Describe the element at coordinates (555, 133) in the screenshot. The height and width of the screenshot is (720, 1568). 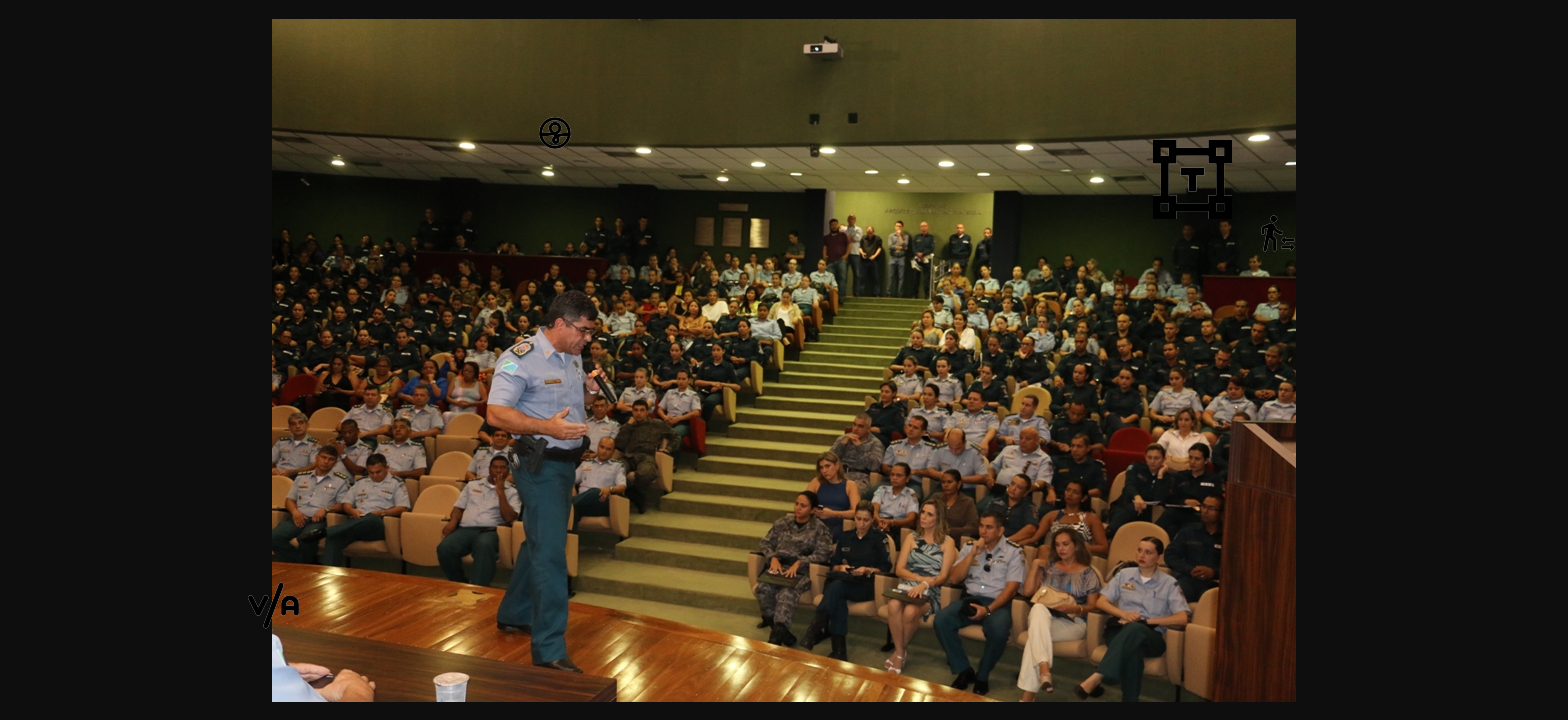
I see `visit couchsurfing website or app` at that location.